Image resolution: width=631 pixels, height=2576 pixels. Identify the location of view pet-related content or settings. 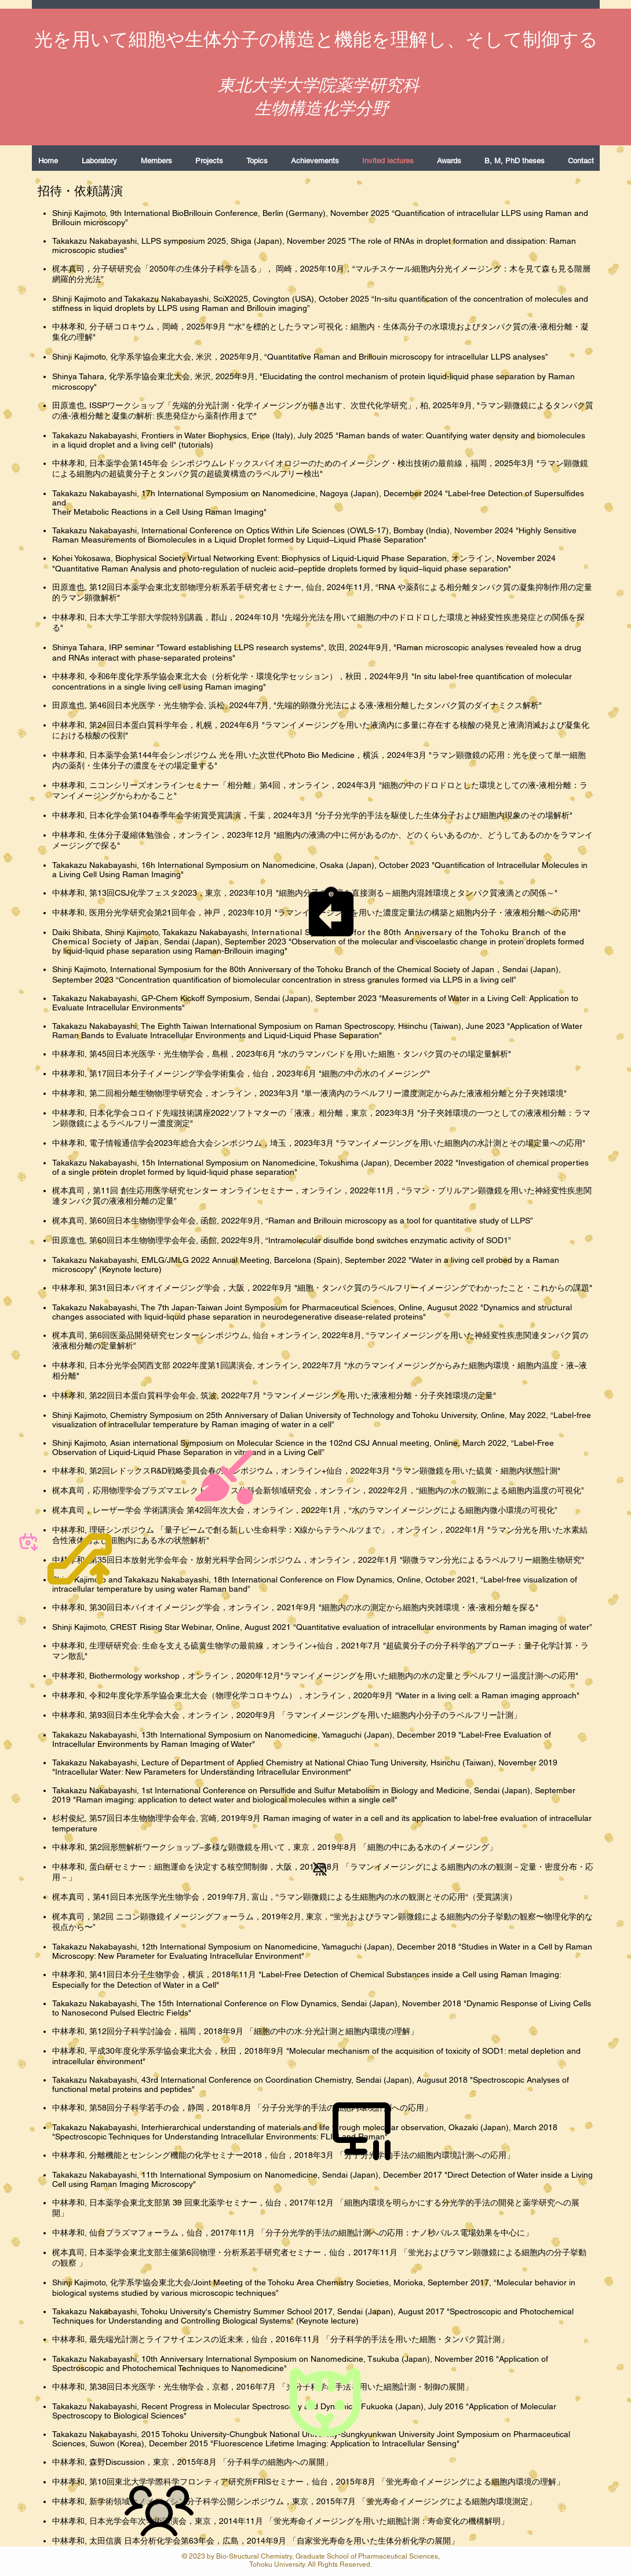
(325, 2401).